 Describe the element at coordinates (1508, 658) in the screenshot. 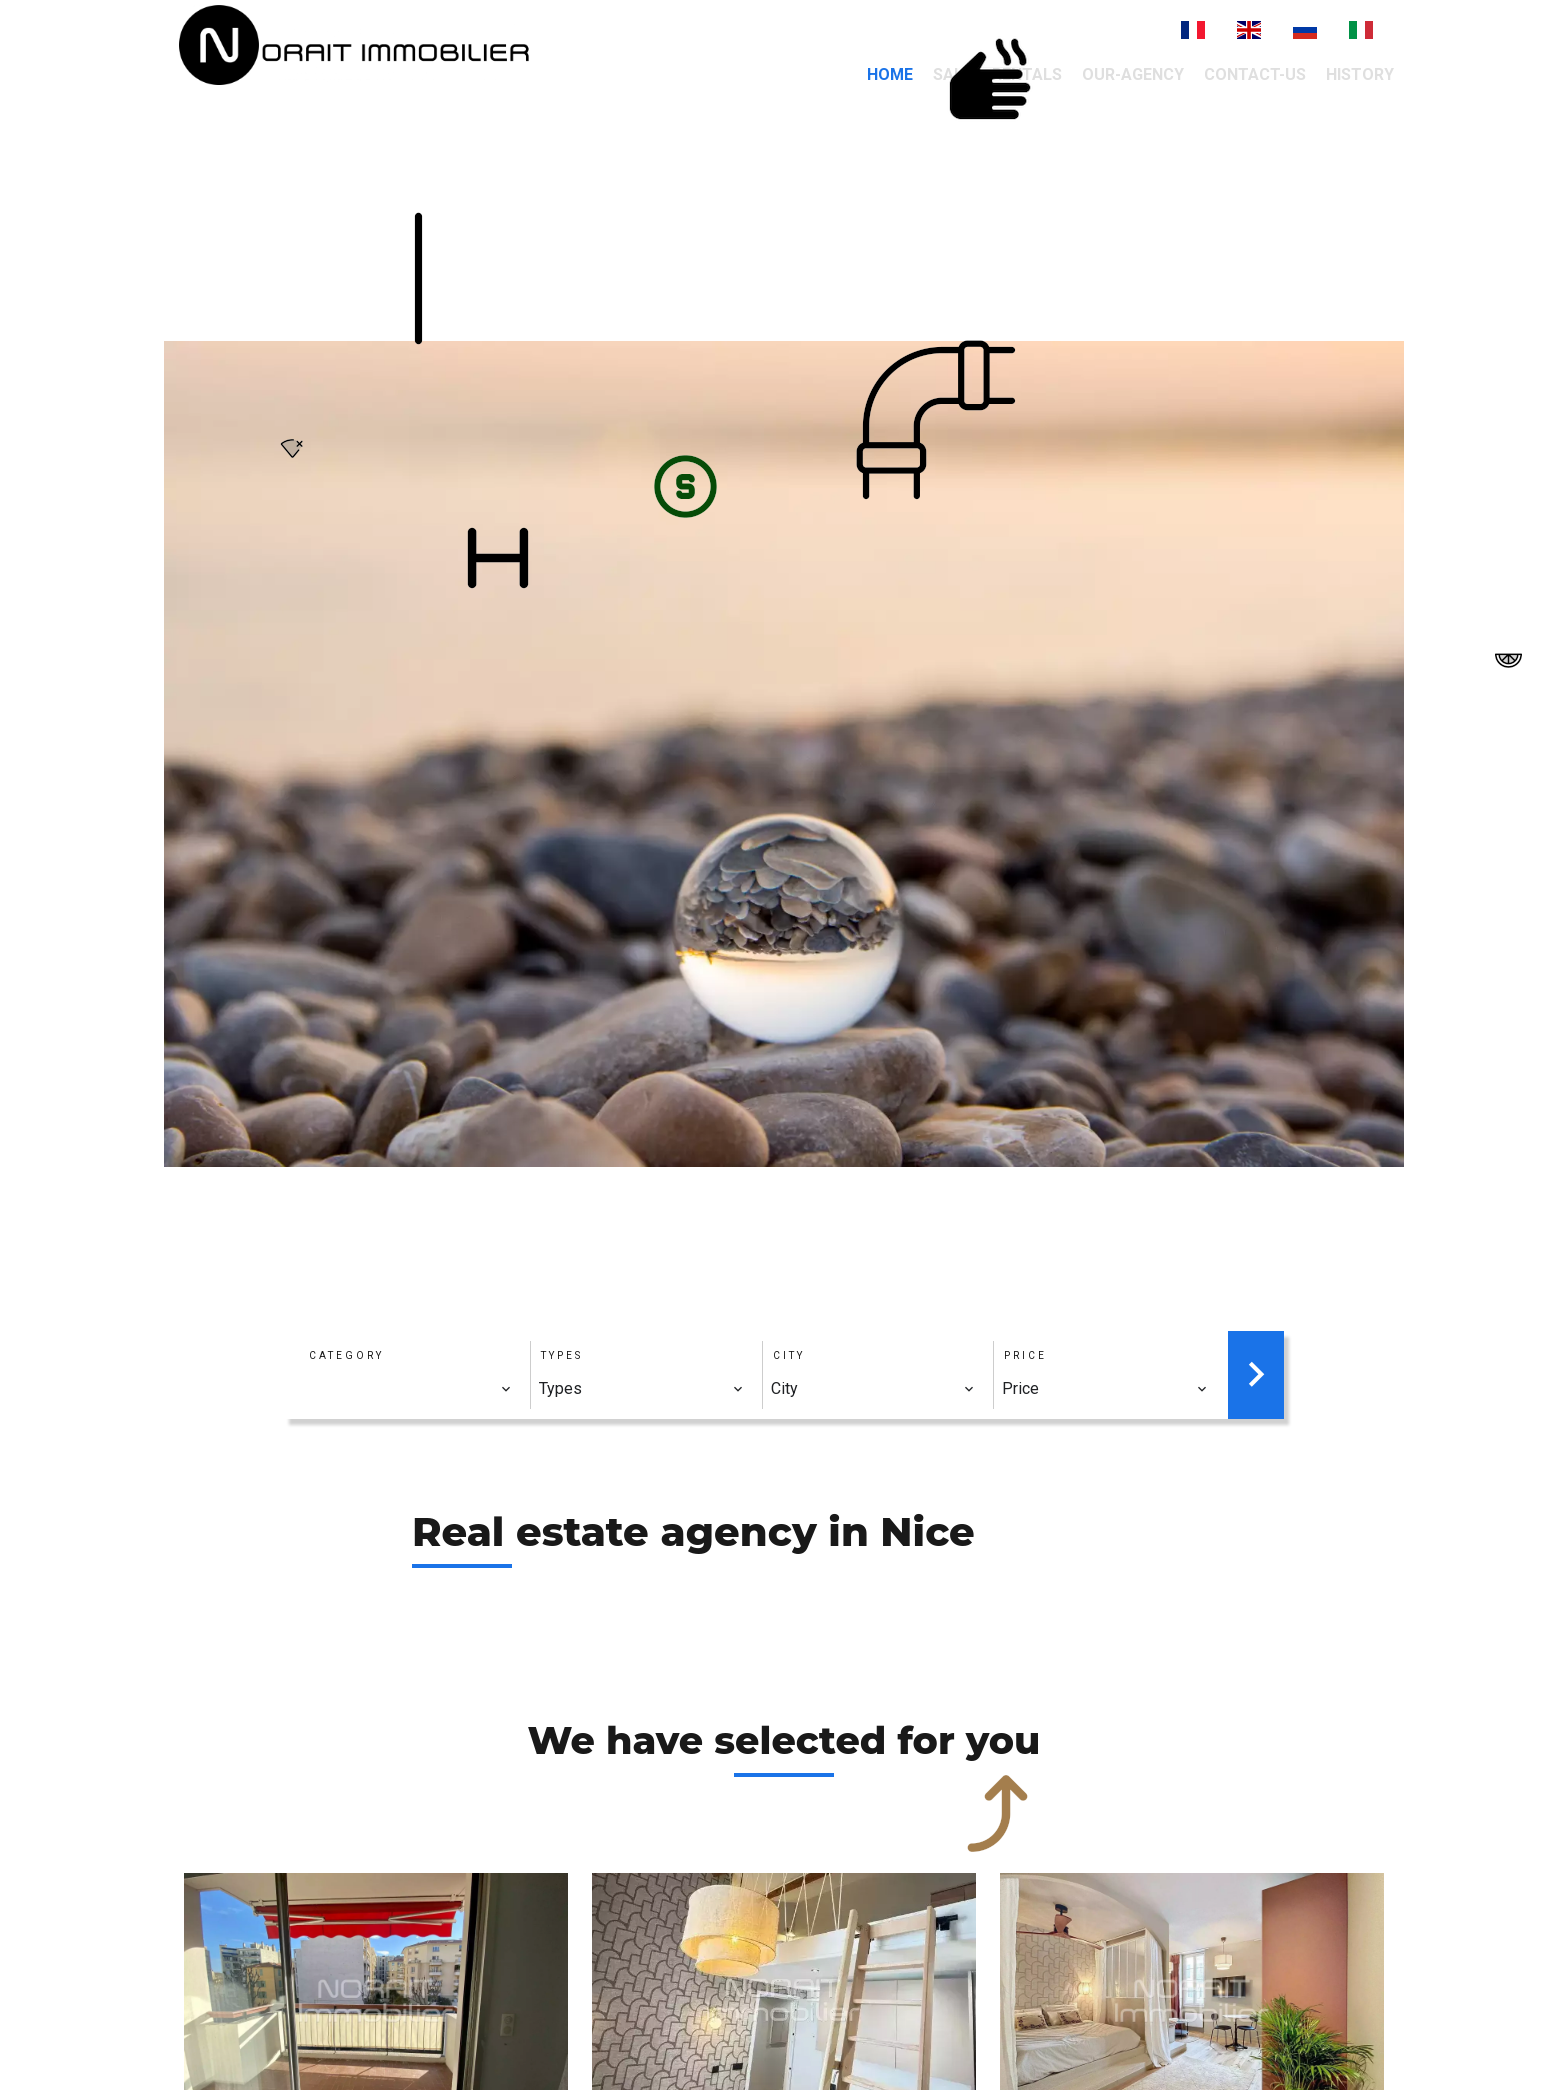

I see `indicates citrus or fruit-related content` at that location.